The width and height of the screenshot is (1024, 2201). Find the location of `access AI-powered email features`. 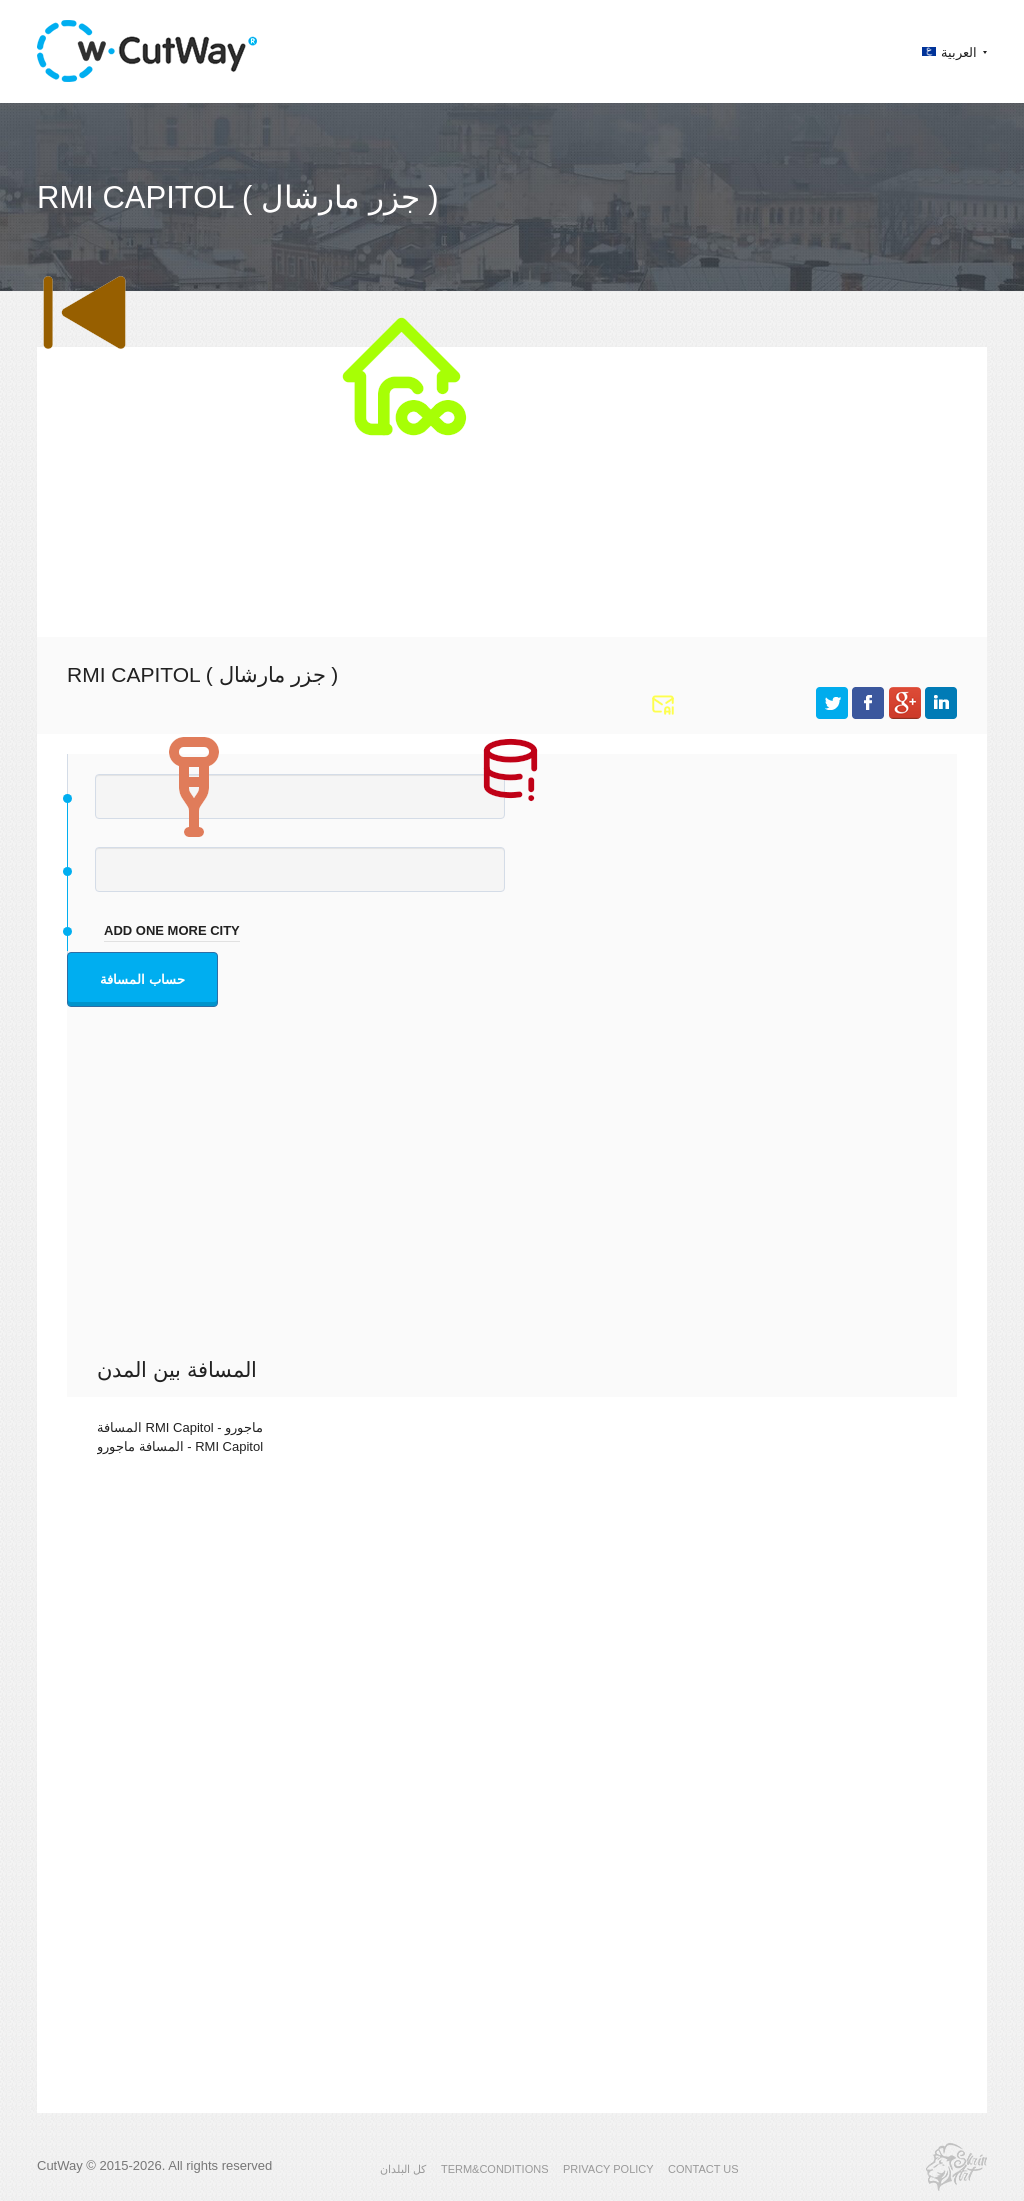

access AI-powered email features is located at coordinates (663, 704).